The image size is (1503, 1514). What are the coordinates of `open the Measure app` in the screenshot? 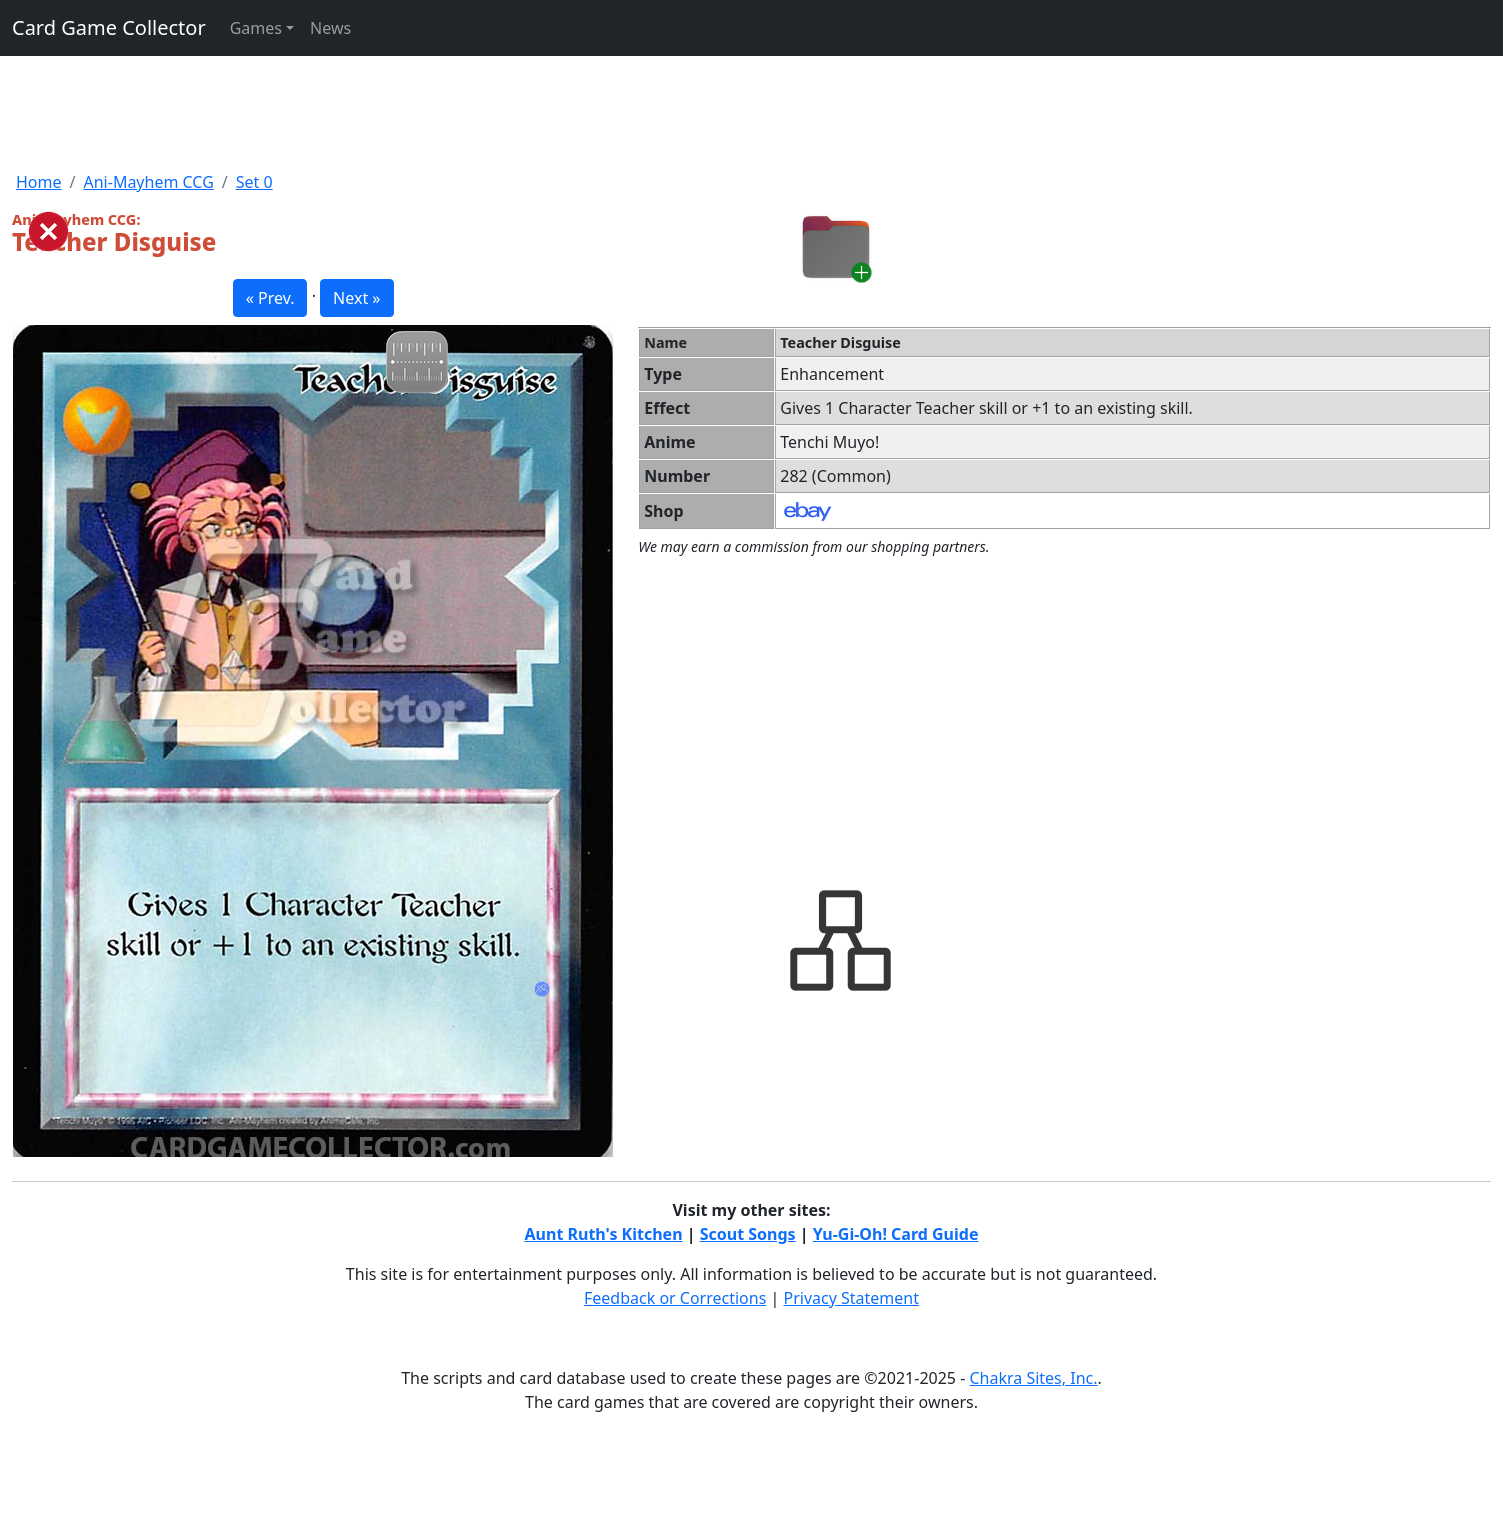 It's located at (417, 362).